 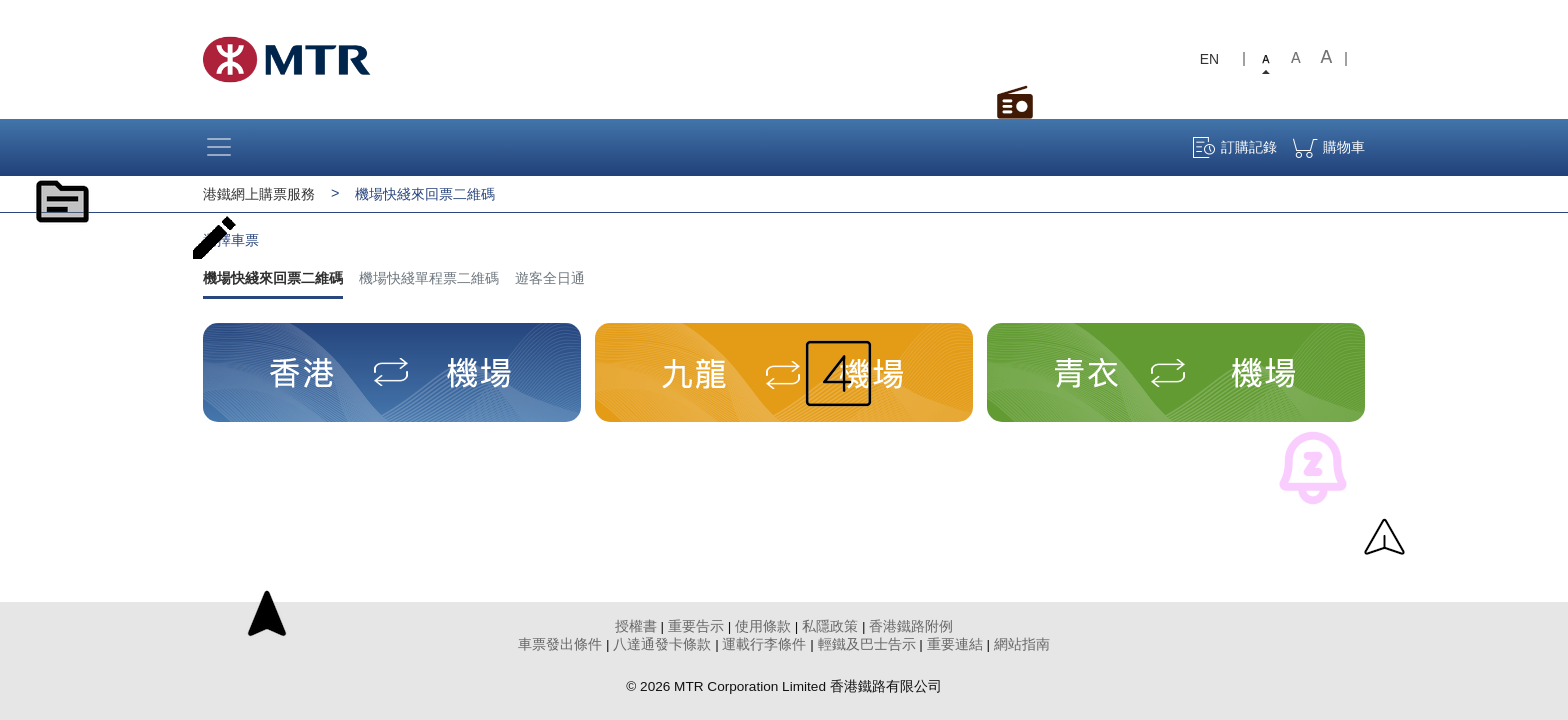 What do you see at coordinates (1384, 537) in the screenshot?
I see `send a message` at bounding box center [1384, 537].